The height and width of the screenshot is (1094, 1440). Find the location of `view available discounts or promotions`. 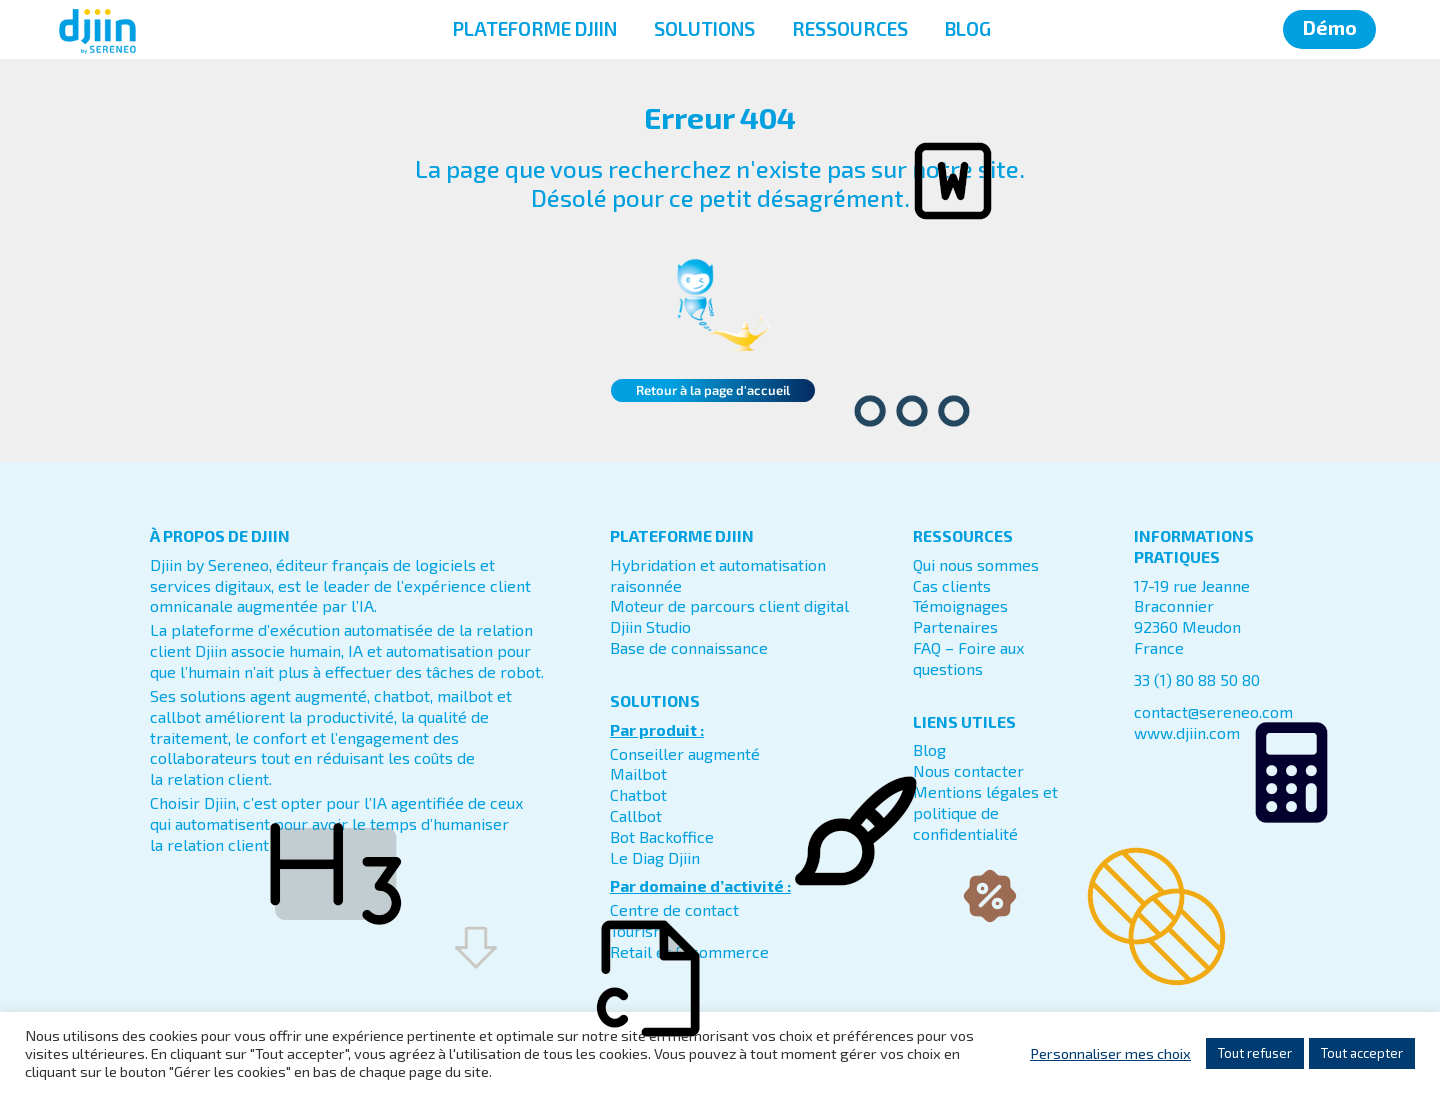

view available discounts or promotions is located at coordinates (990, 896).